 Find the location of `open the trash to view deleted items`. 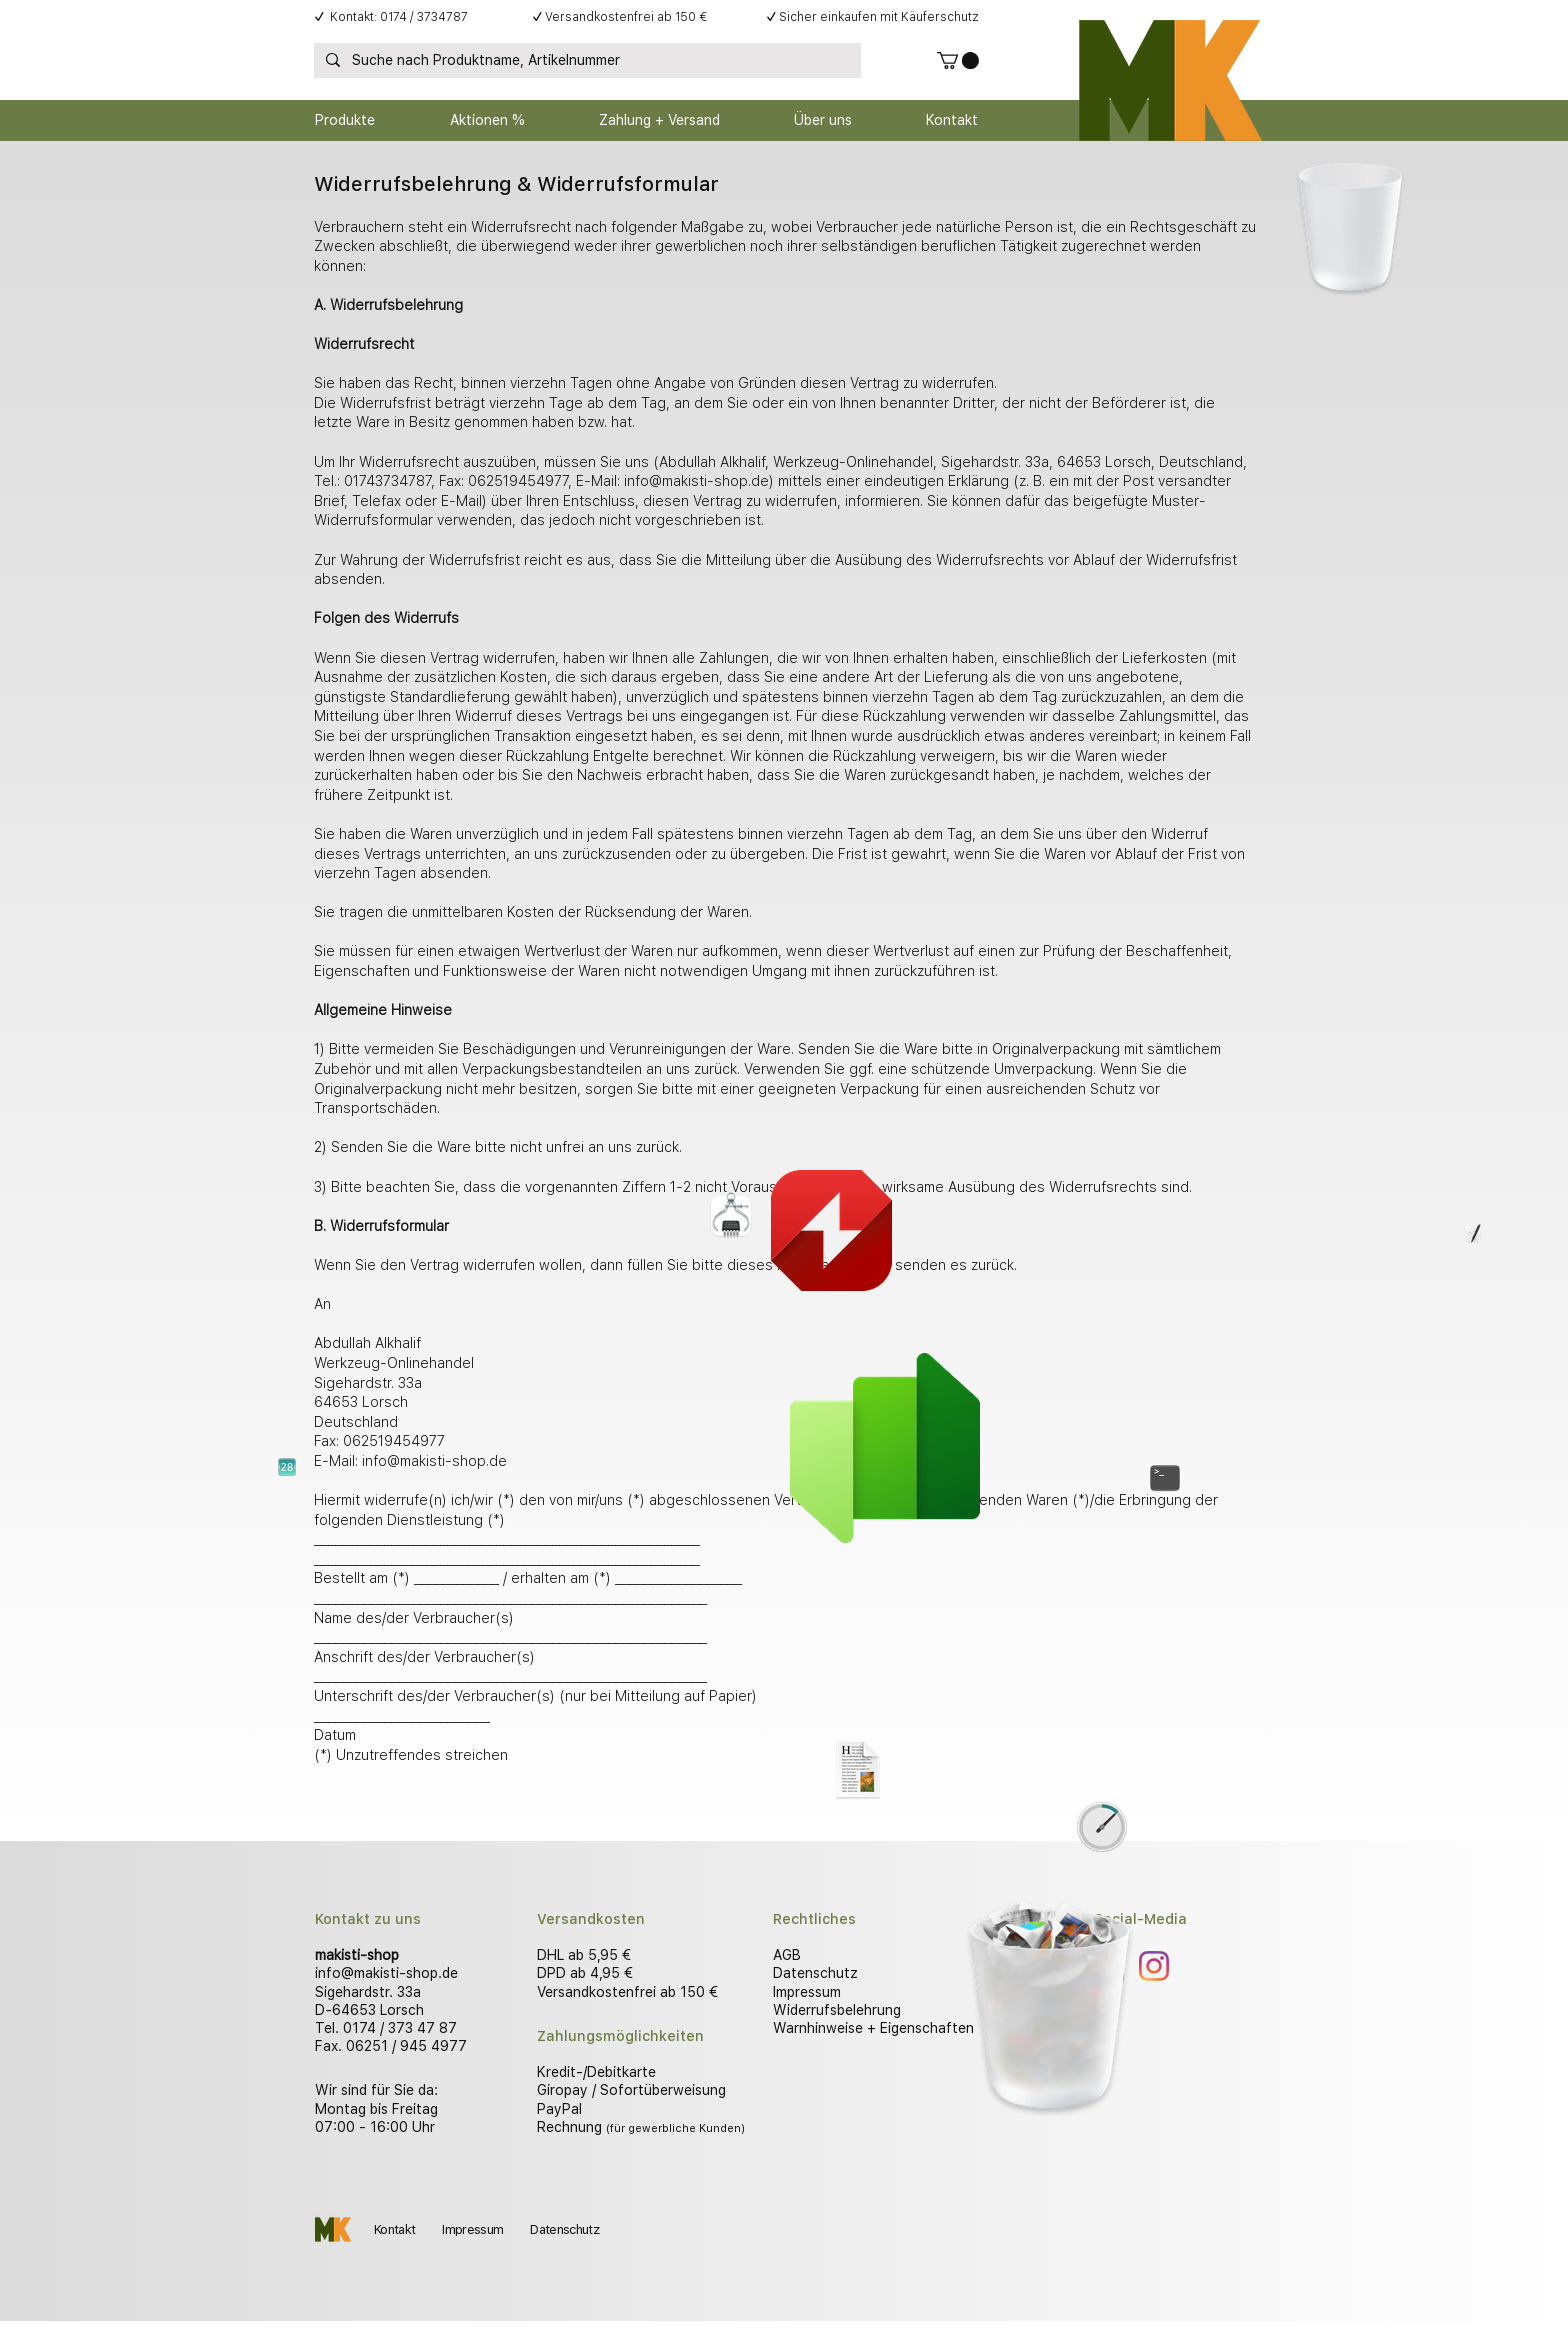

open the trash to view deleted items is located at coordinates (1350, 226).